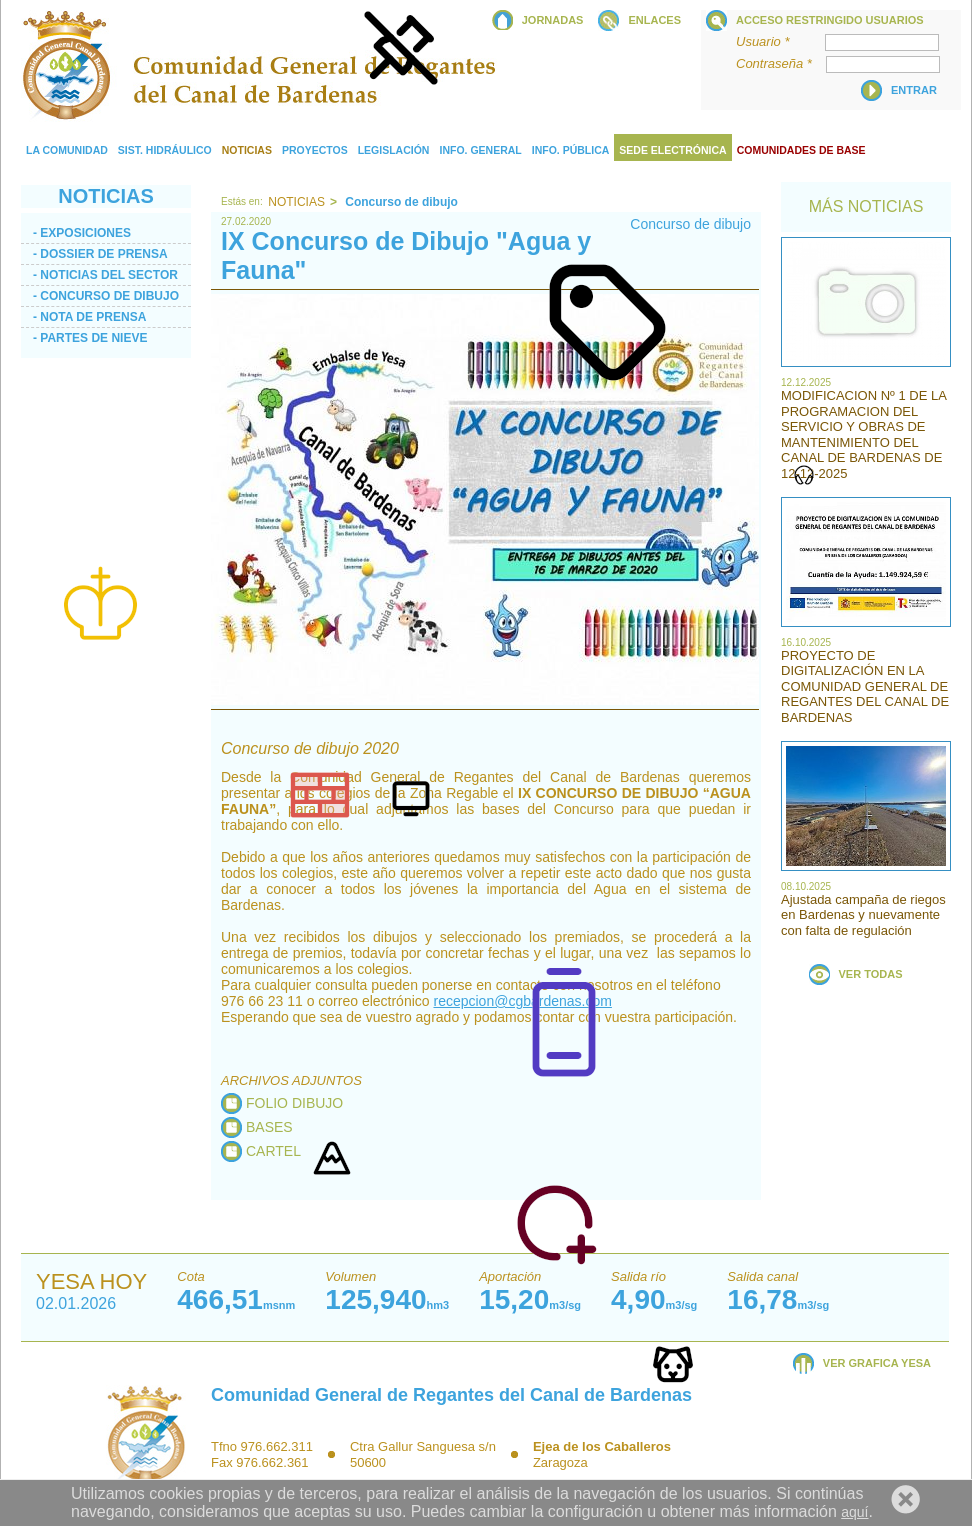 This screenshot has width=972, height=1526. Describe the element at coordinates (607, 322) in the screenshot. I see `add or manage tags` at that location.